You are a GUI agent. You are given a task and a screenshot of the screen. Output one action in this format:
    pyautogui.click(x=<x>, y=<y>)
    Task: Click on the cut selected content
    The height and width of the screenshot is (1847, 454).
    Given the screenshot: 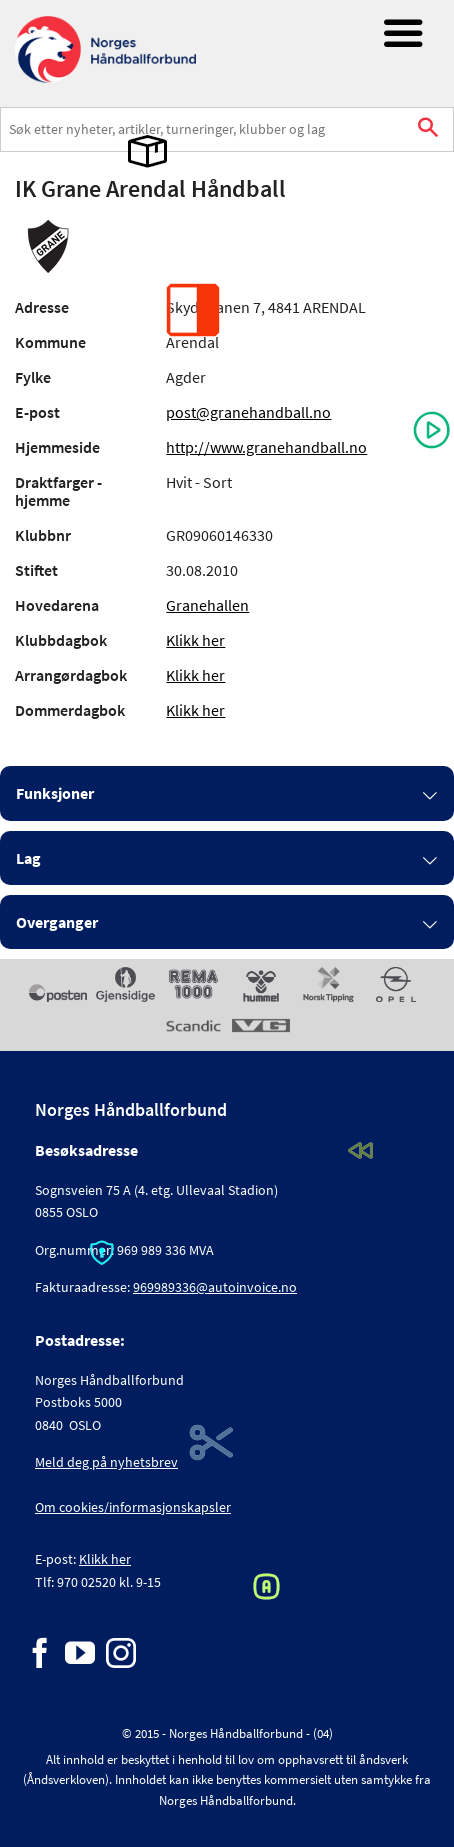 What is the action you would take?
    pyautogui.click(x=210, y=1442)
    